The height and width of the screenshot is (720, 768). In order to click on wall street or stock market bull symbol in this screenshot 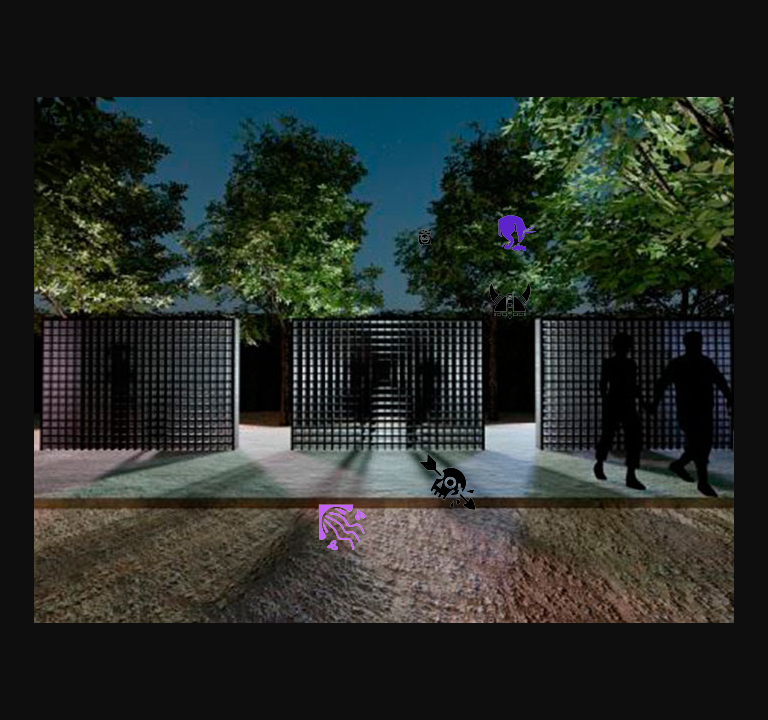, I will do `click(518, 231)`.